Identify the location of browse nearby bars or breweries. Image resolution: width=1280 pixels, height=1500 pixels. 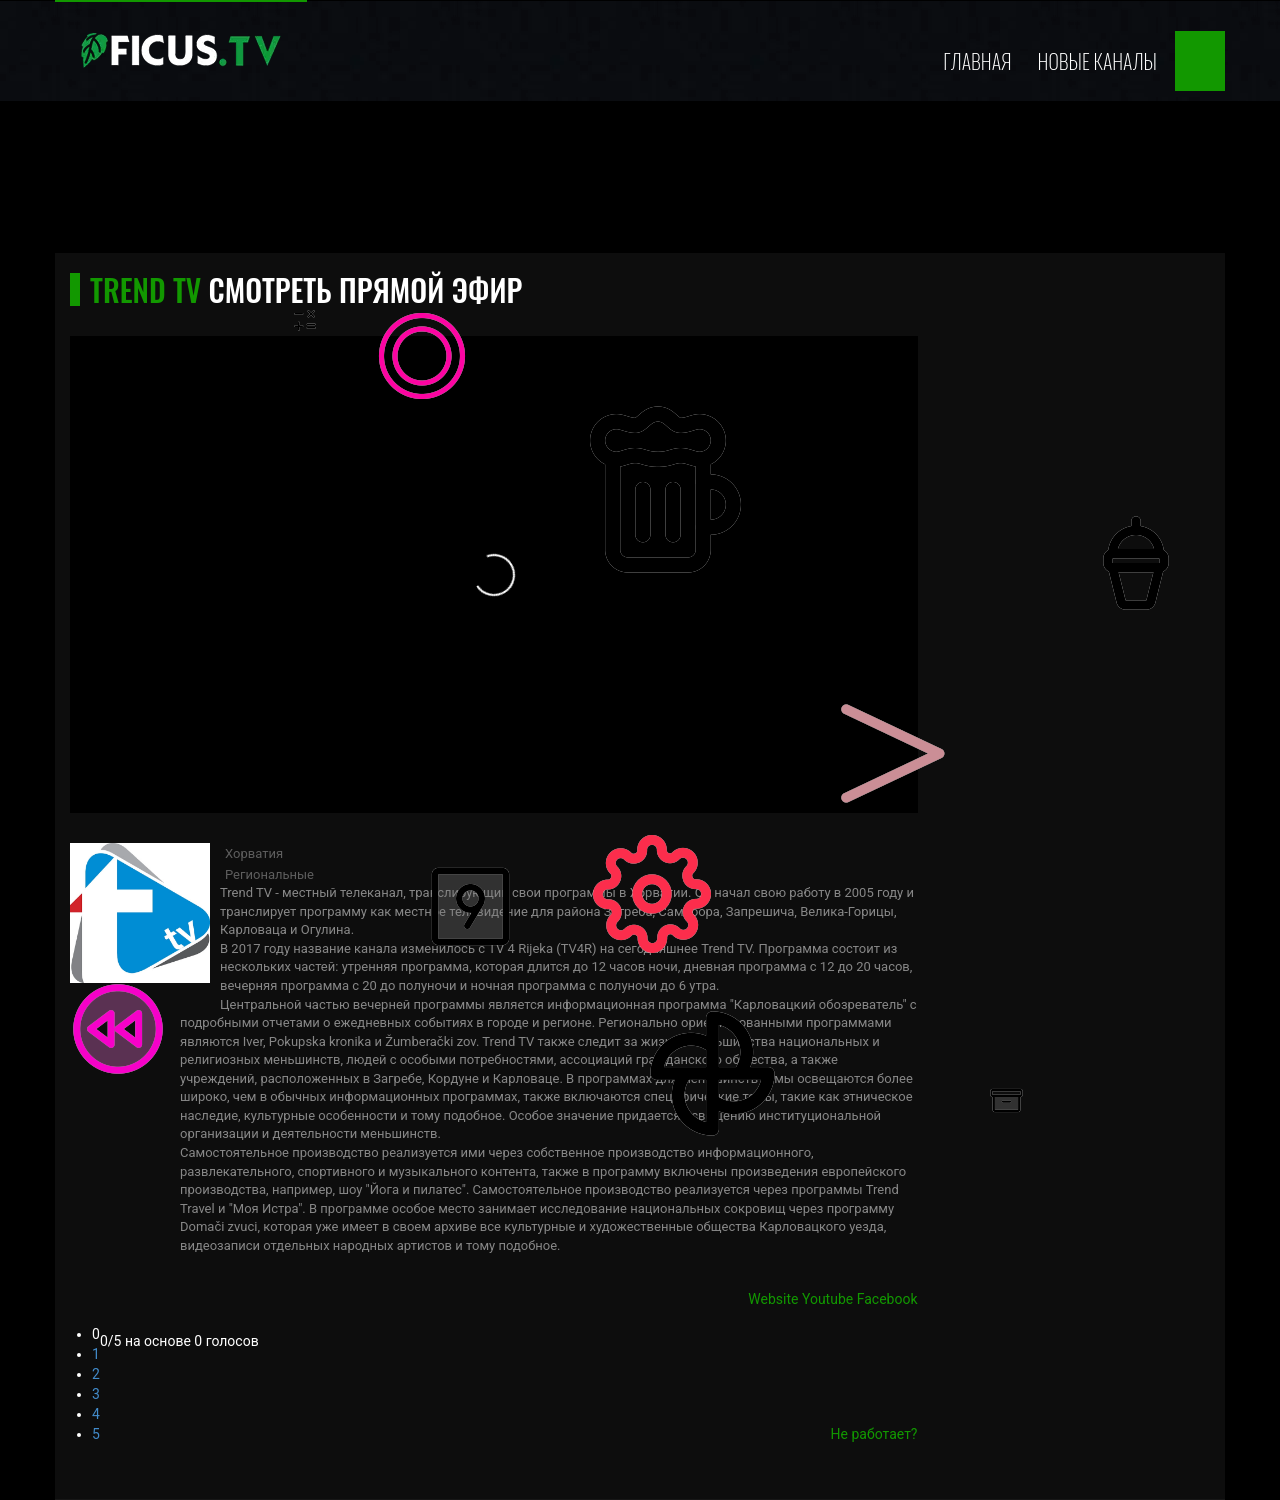
(665, 489).